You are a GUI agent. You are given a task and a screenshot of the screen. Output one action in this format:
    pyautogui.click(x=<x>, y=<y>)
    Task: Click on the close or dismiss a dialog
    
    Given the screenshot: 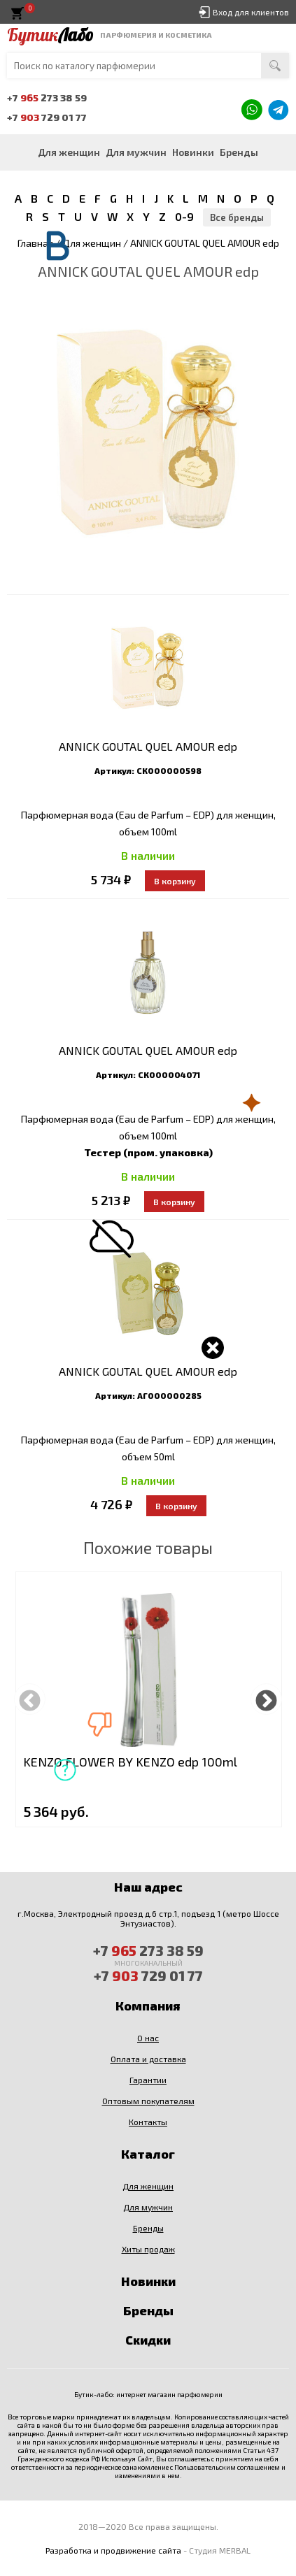 What is the action you would take?
    pyautogui.click(x=213, y=1348)
    